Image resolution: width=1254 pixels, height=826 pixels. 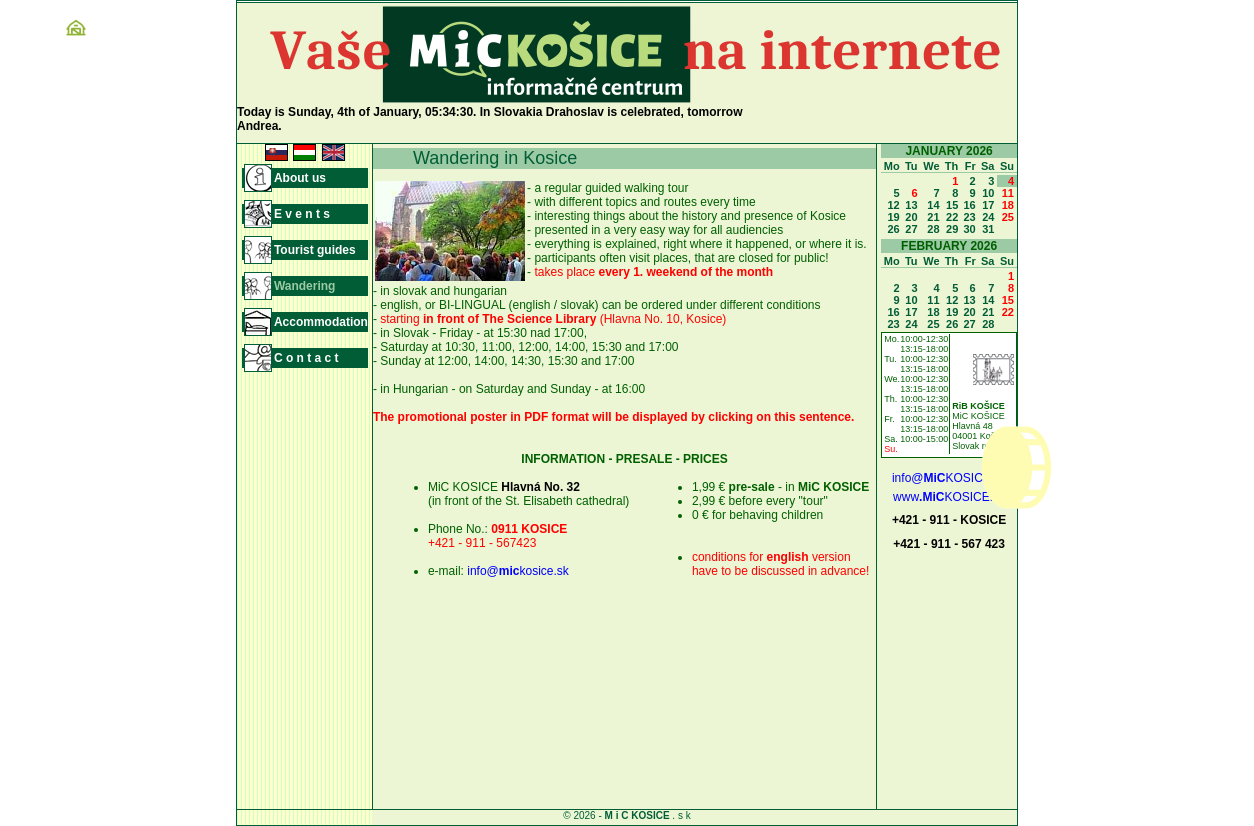 What do you see at coordinates (1016, 467) in the screenshot?
I see `view coin or currency balance` at bounding box center [1016, 467].